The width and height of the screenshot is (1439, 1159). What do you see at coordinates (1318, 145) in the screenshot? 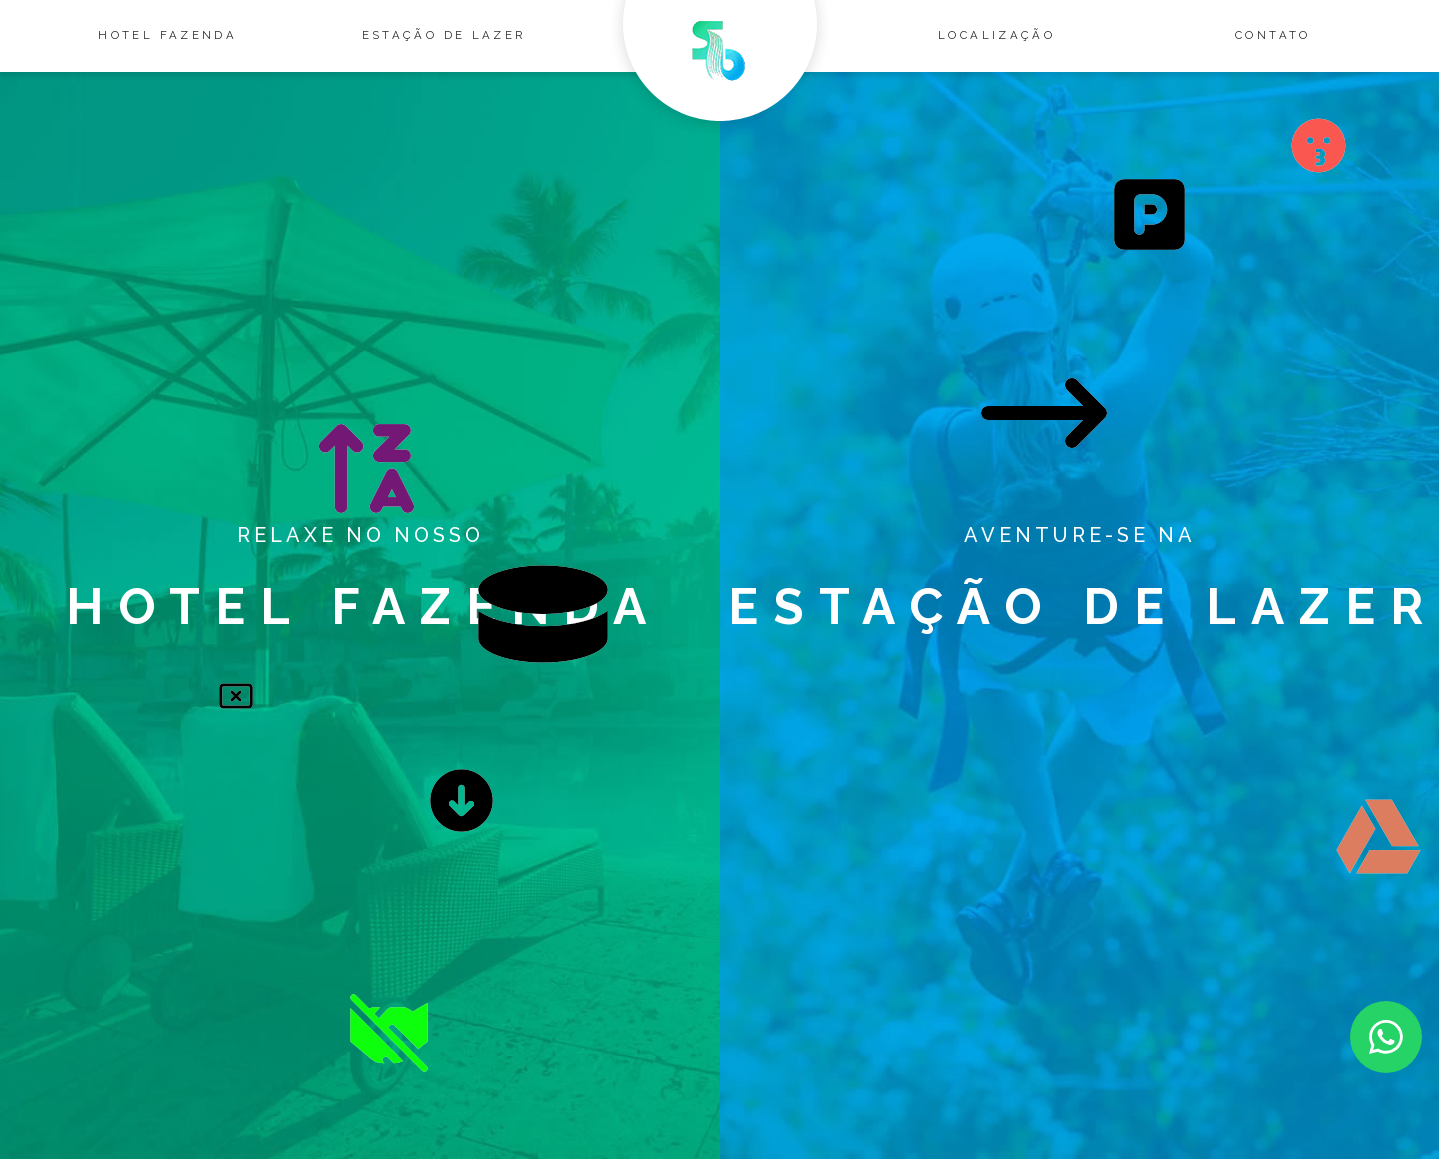
I see `send a kiss emoji in chat` at bounding box center [1318, 145].